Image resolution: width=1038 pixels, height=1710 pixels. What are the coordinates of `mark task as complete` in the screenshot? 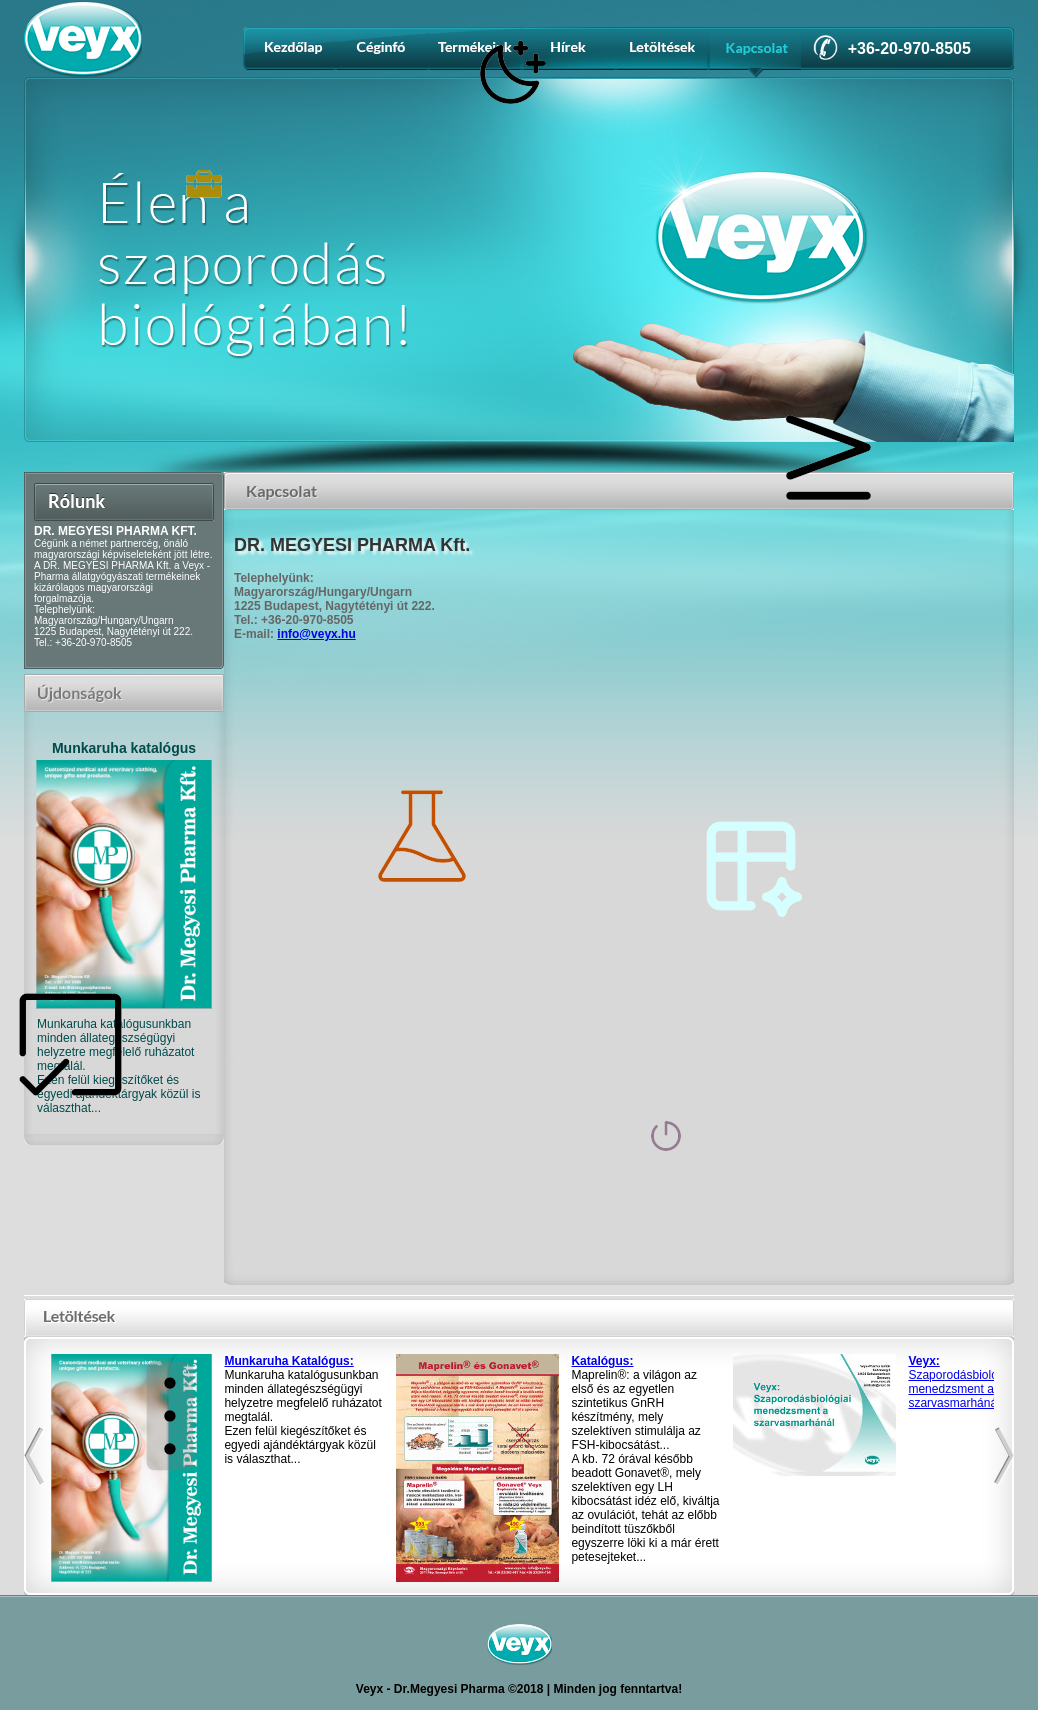 It's located at (70, 1044).